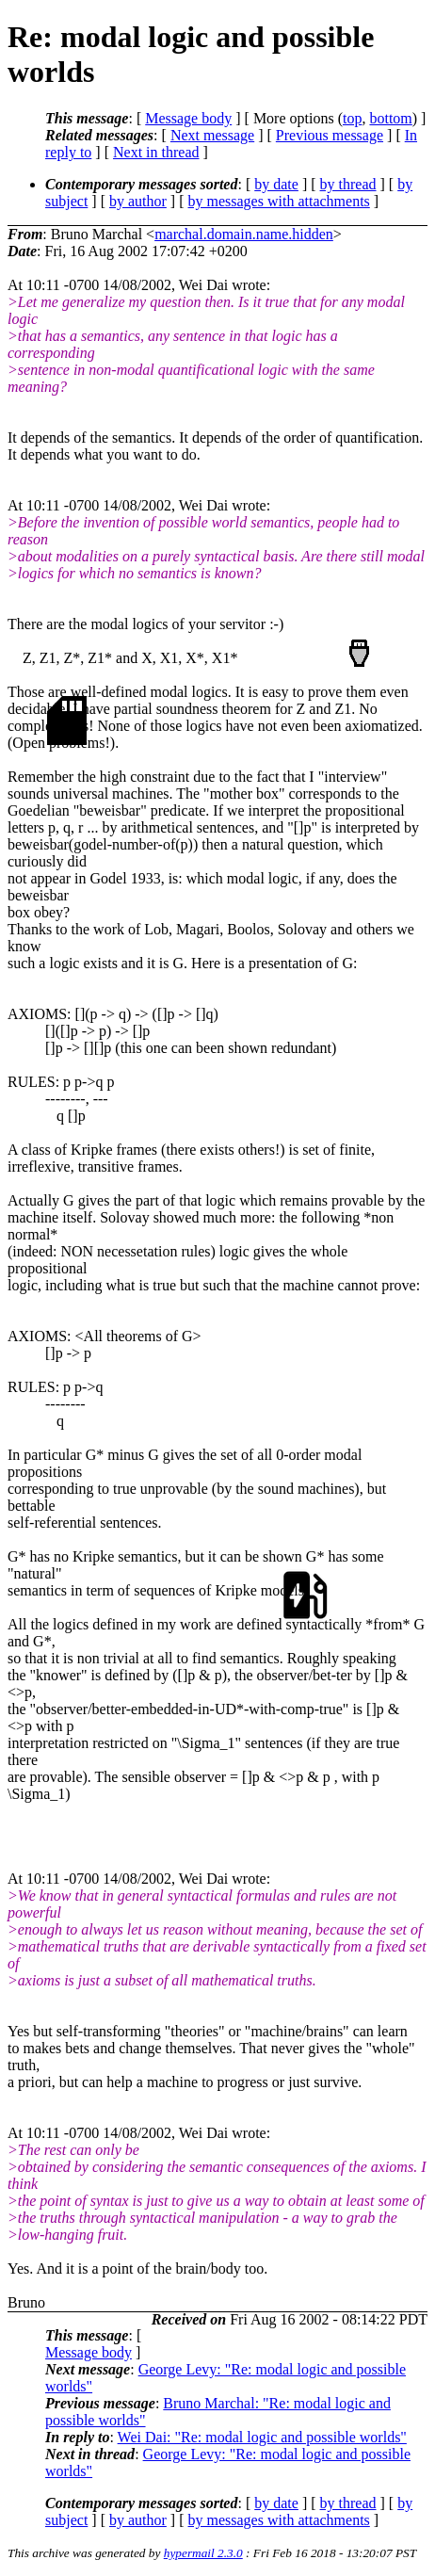 The width and height of the screenshot is (435, 2576). Describe the element at coordinates (359, 653) in the screenshot. I see `configure HDMI input settings` at that location.